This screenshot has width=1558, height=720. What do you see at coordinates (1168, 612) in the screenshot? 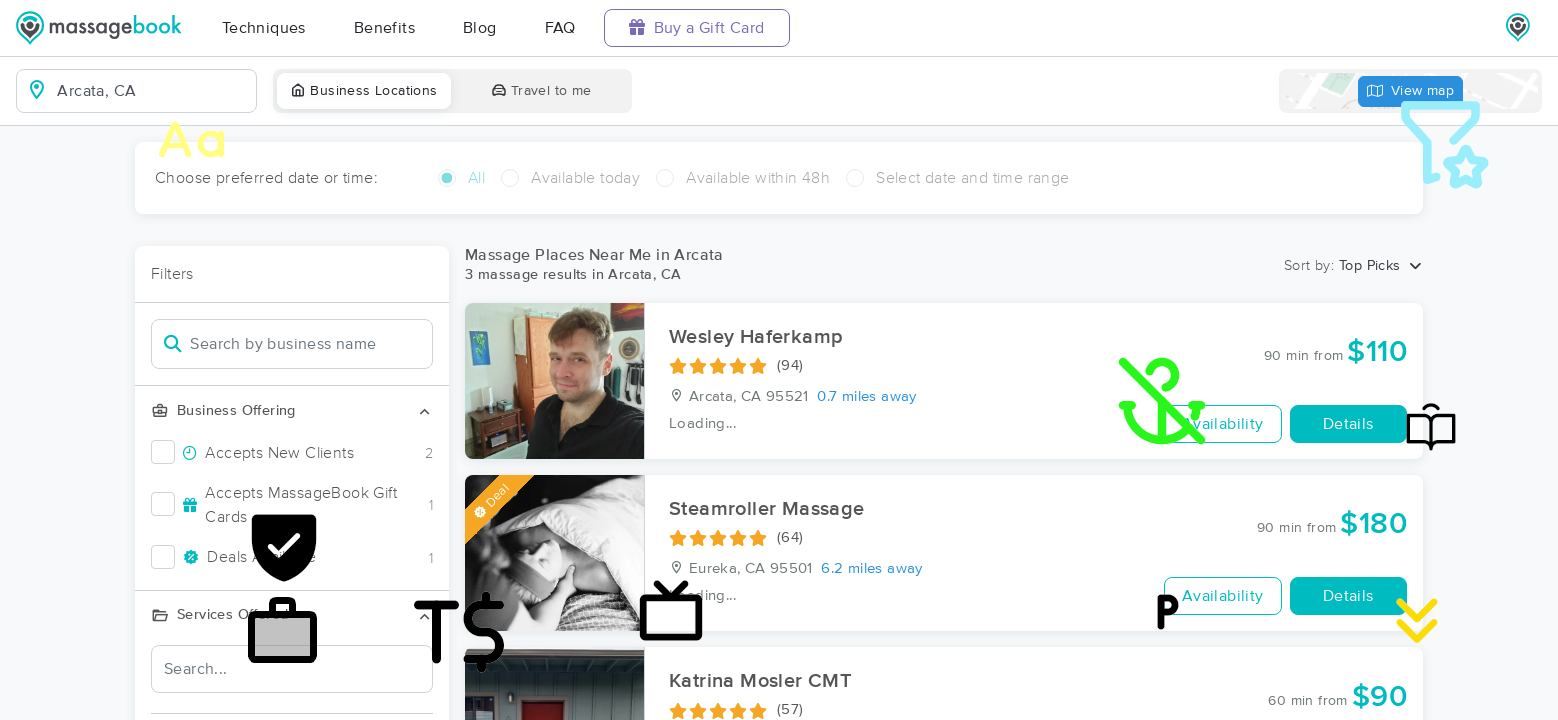
I see `indicates parking availability or location` at bounding box center [1168, 612].